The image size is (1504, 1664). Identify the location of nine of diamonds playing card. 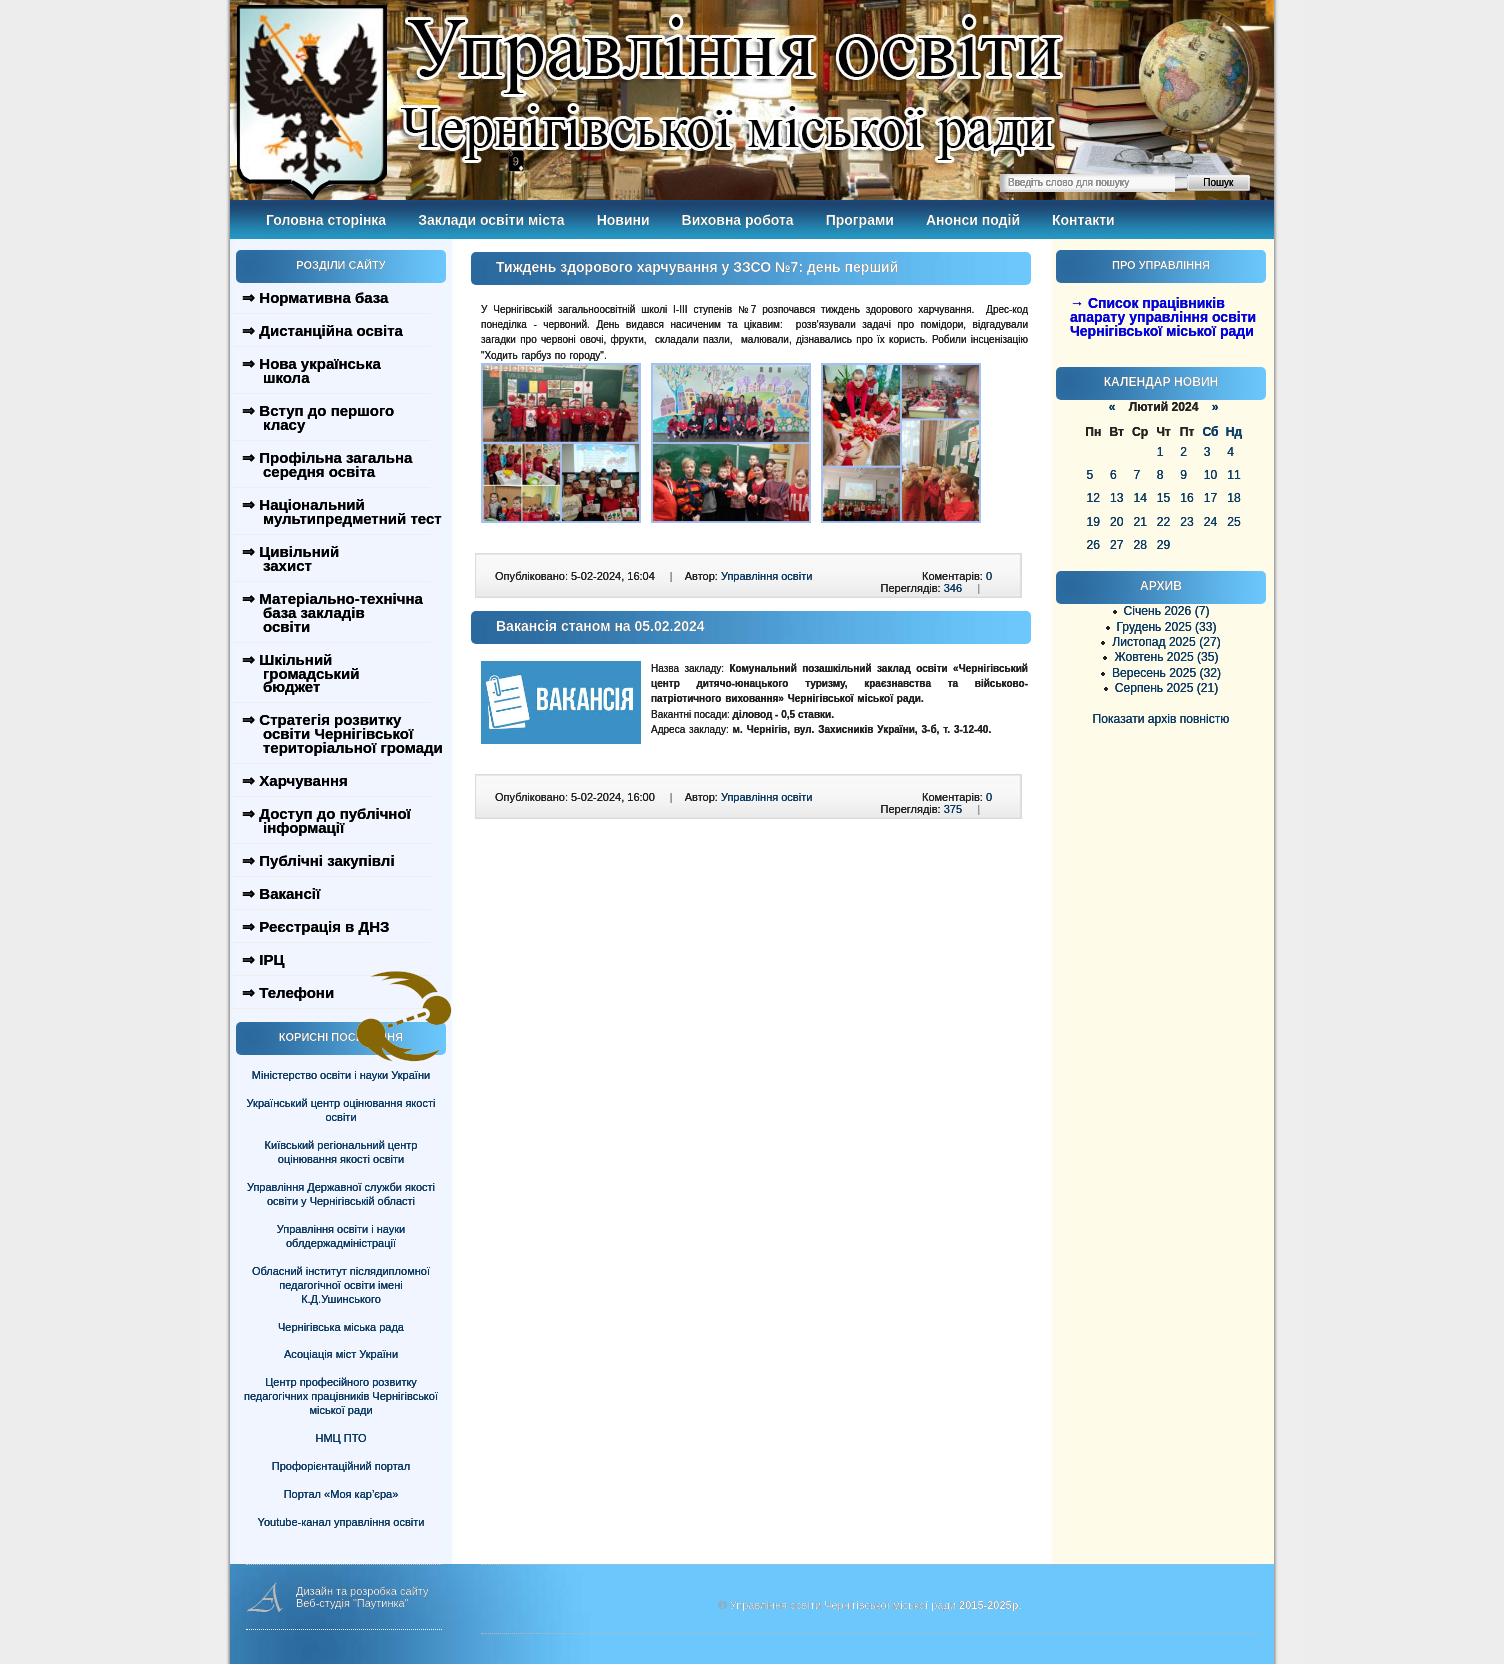
(516, 161).